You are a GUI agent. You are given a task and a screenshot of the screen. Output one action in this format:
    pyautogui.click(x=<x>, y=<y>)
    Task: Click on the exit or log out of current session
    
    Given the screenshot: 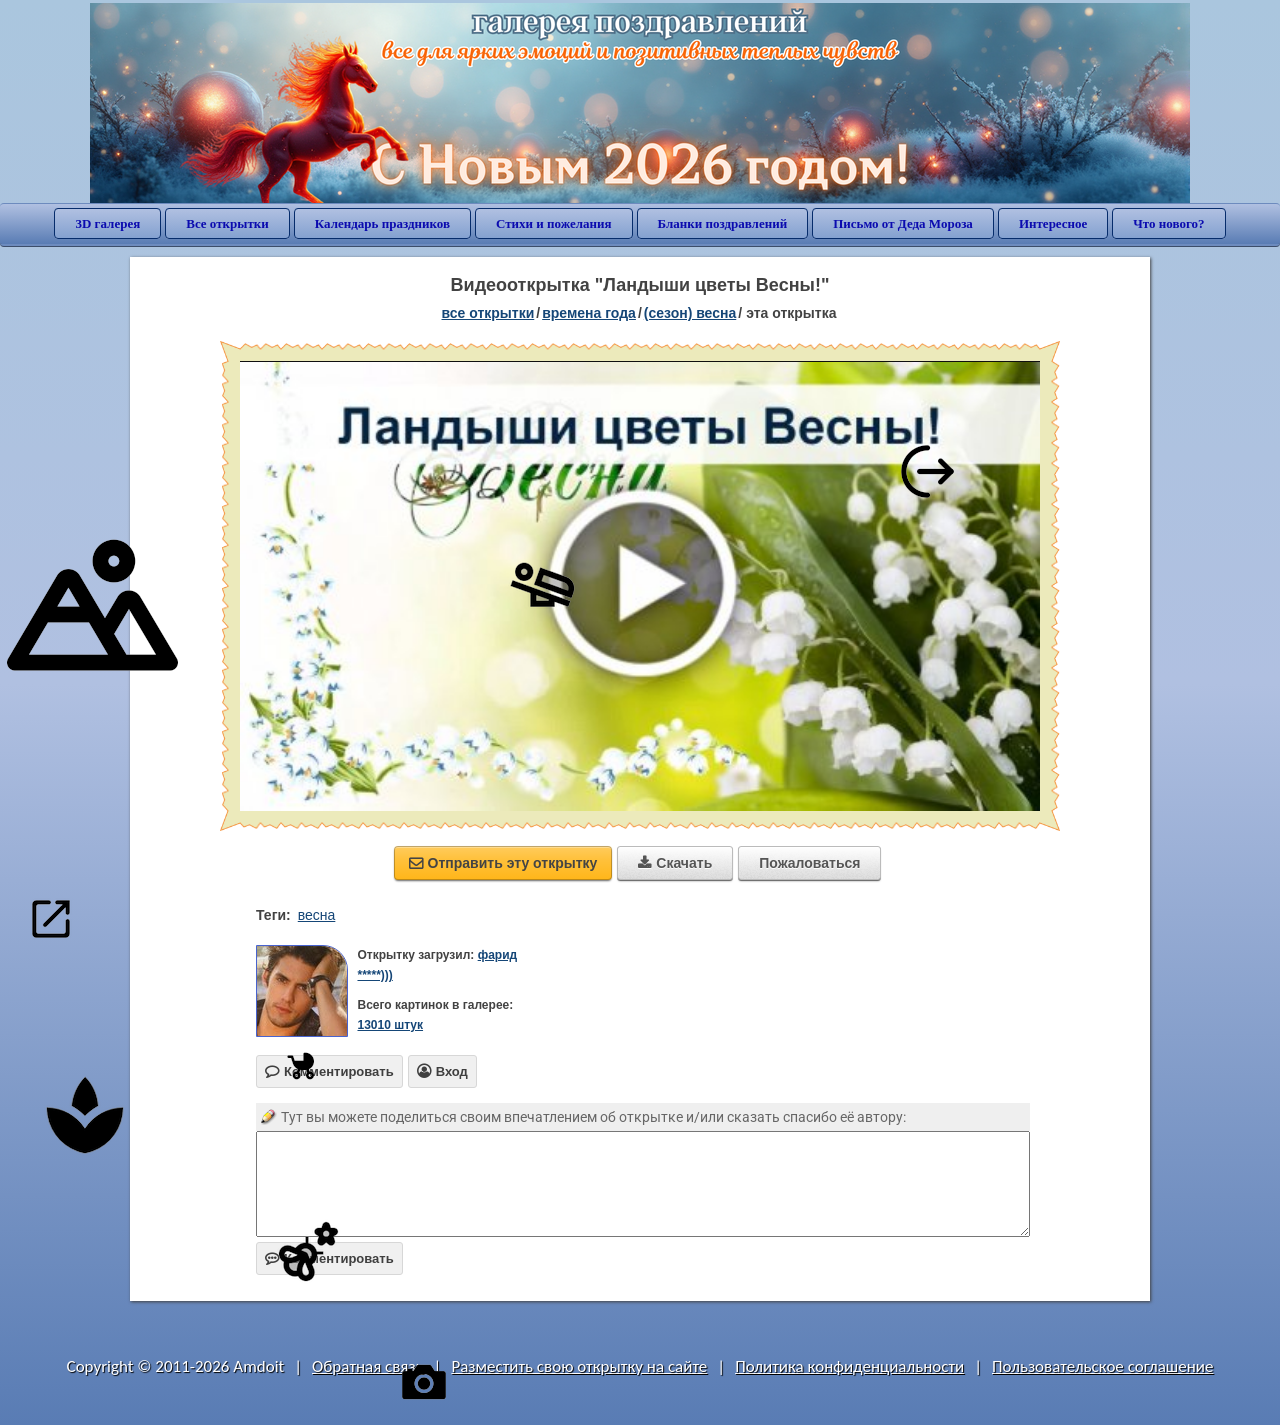 What is the action you would take?
    pyautogui.click(x=927, y=471)
    